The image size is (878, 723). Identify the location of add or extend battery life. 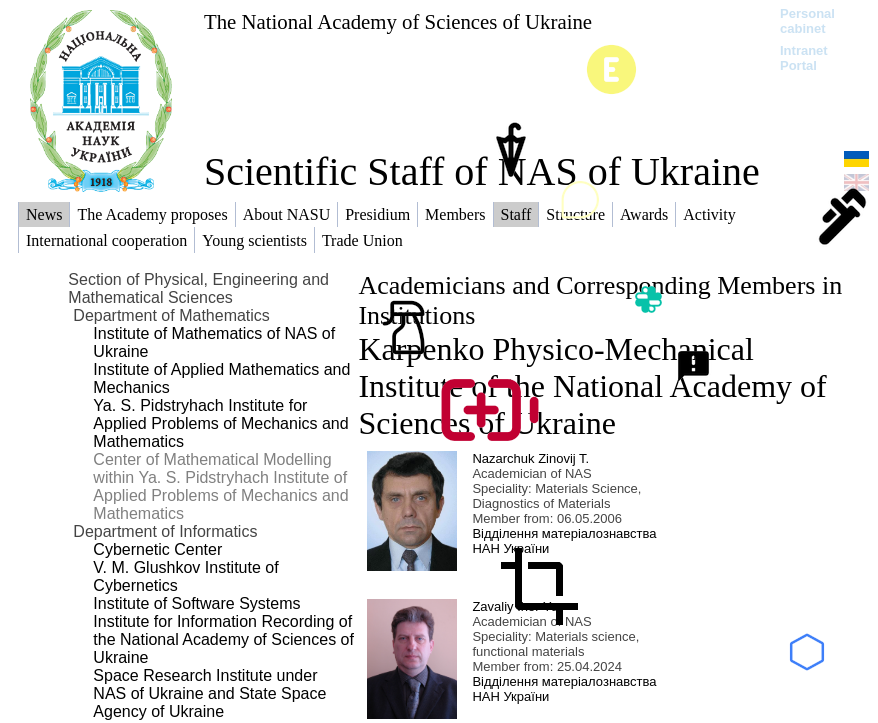
(490, 410).